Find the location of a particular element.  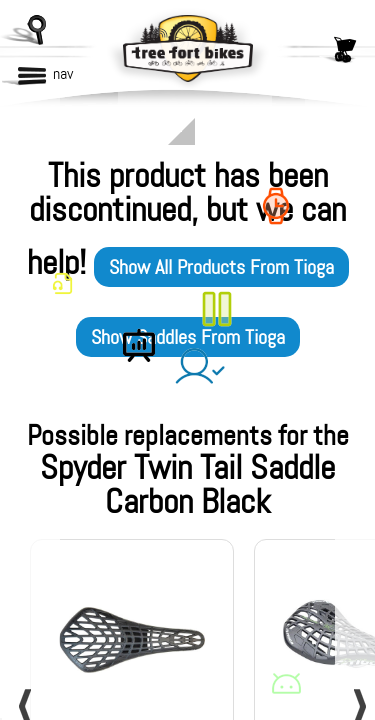

indicates pride or LGBTQ+ related content is located at coordinates (159, 33).